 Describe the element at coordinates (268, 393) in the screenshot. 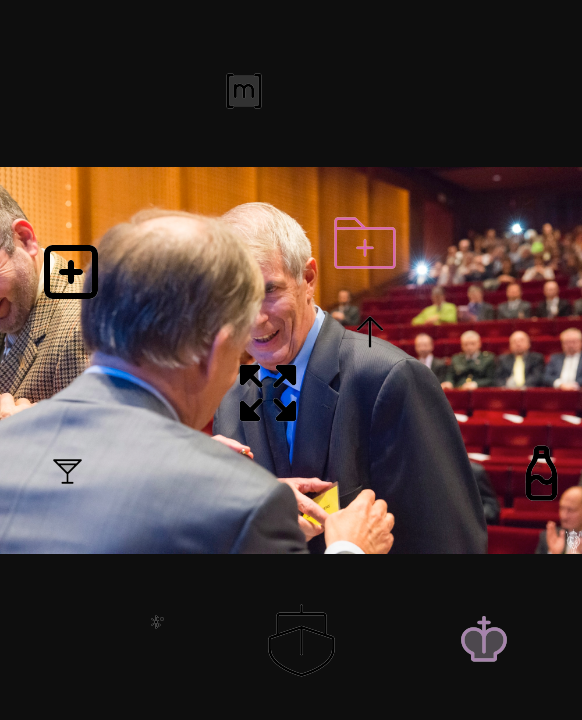

I see `expand to fullscreen mode` at that location.